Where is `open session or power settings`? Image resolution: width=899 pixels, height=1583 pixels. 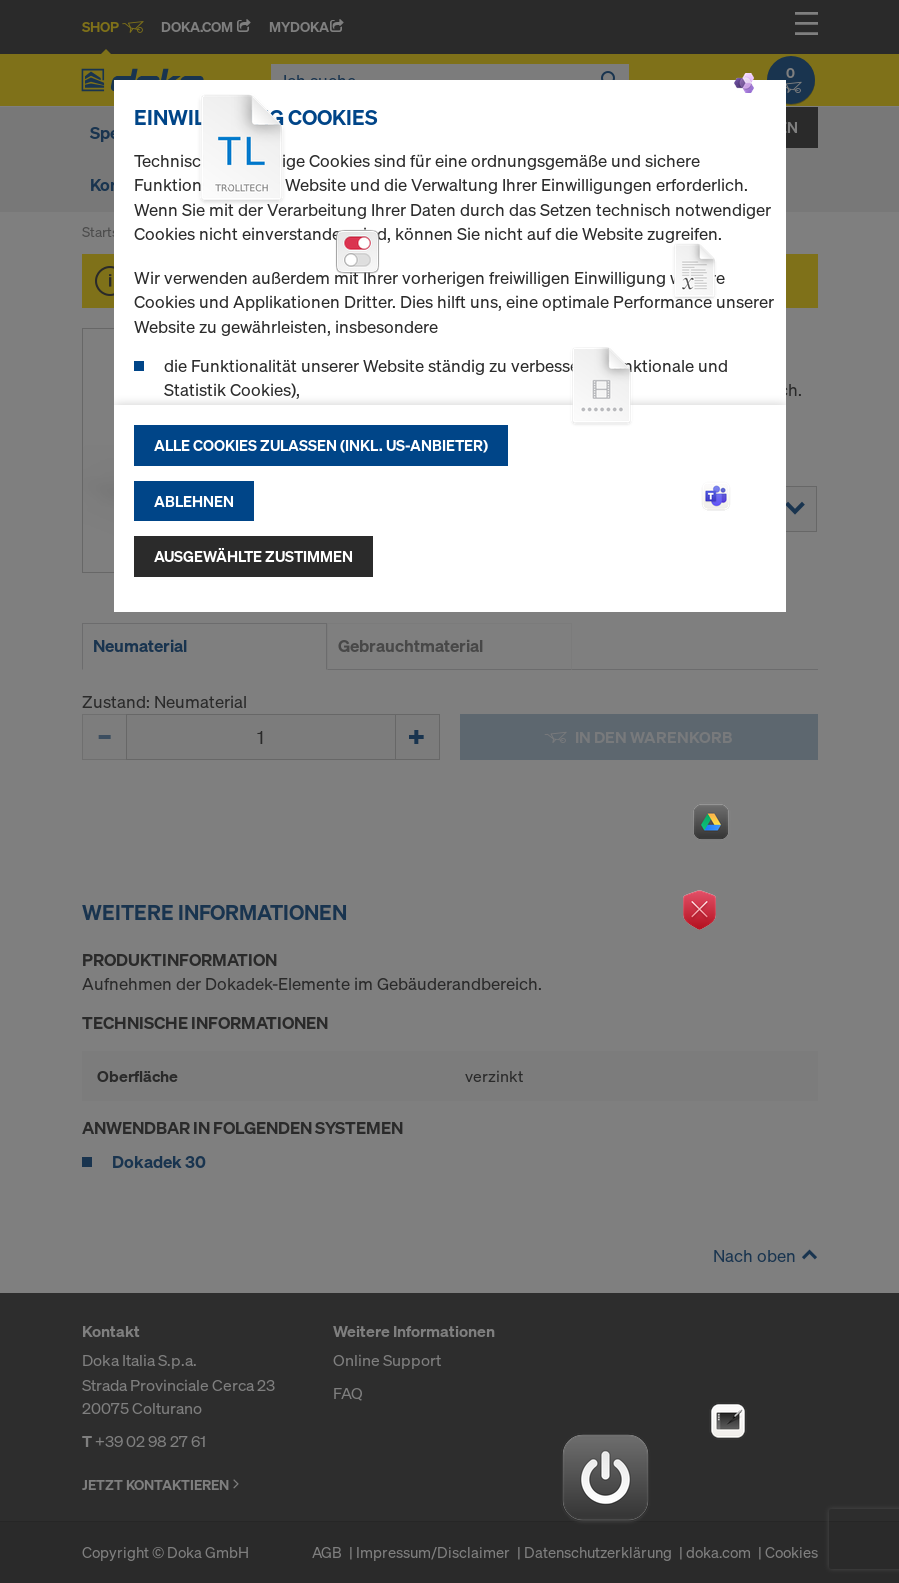 open session or power settings is located at coordinates (605, 1477).